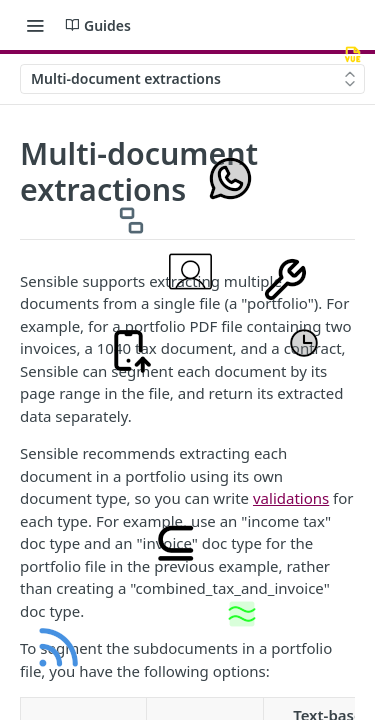 The height and width of the screenshot is (720, 375). I want to click on indicates approximate or estimated value, so click(242, 614).